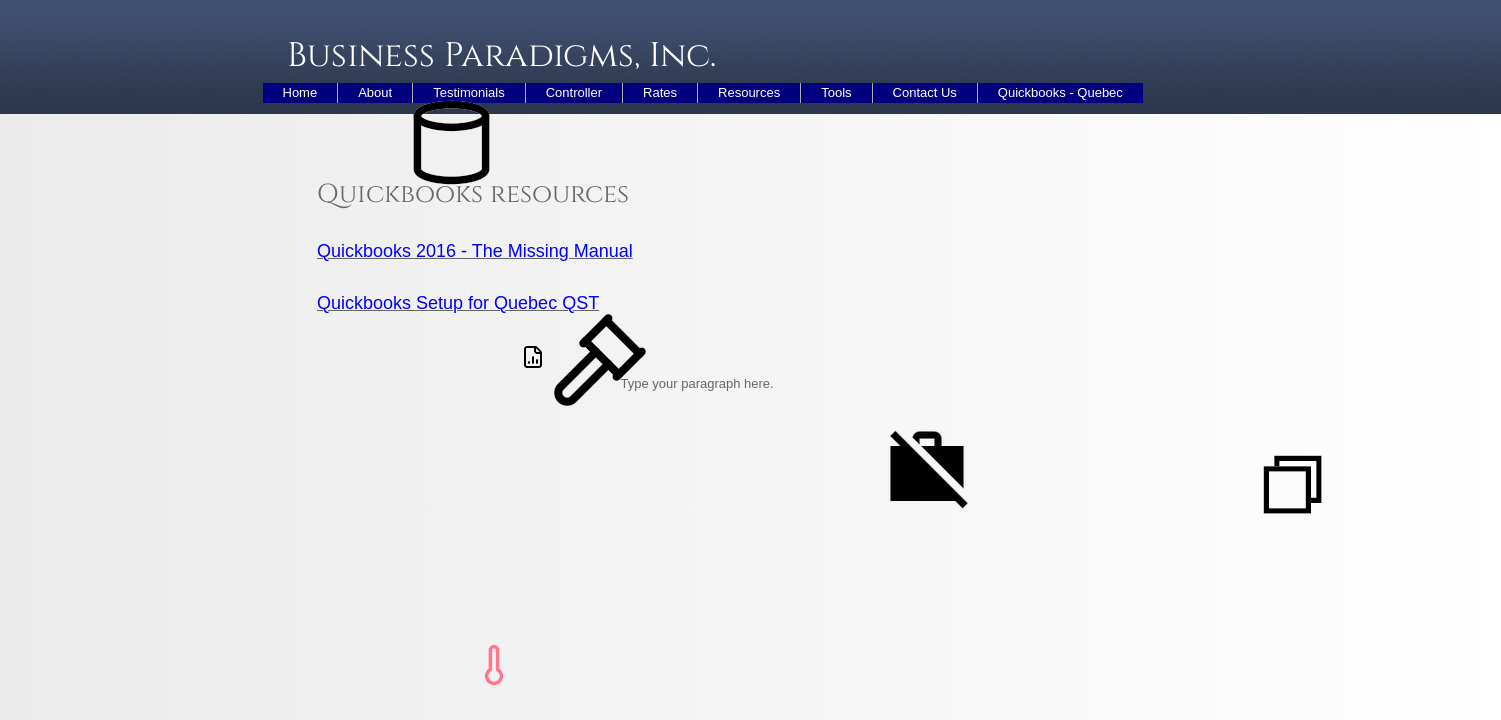 The width and height of the screenshot is (1501, 720). I want to click on indicates work mode is disabled, so click(927, 468).